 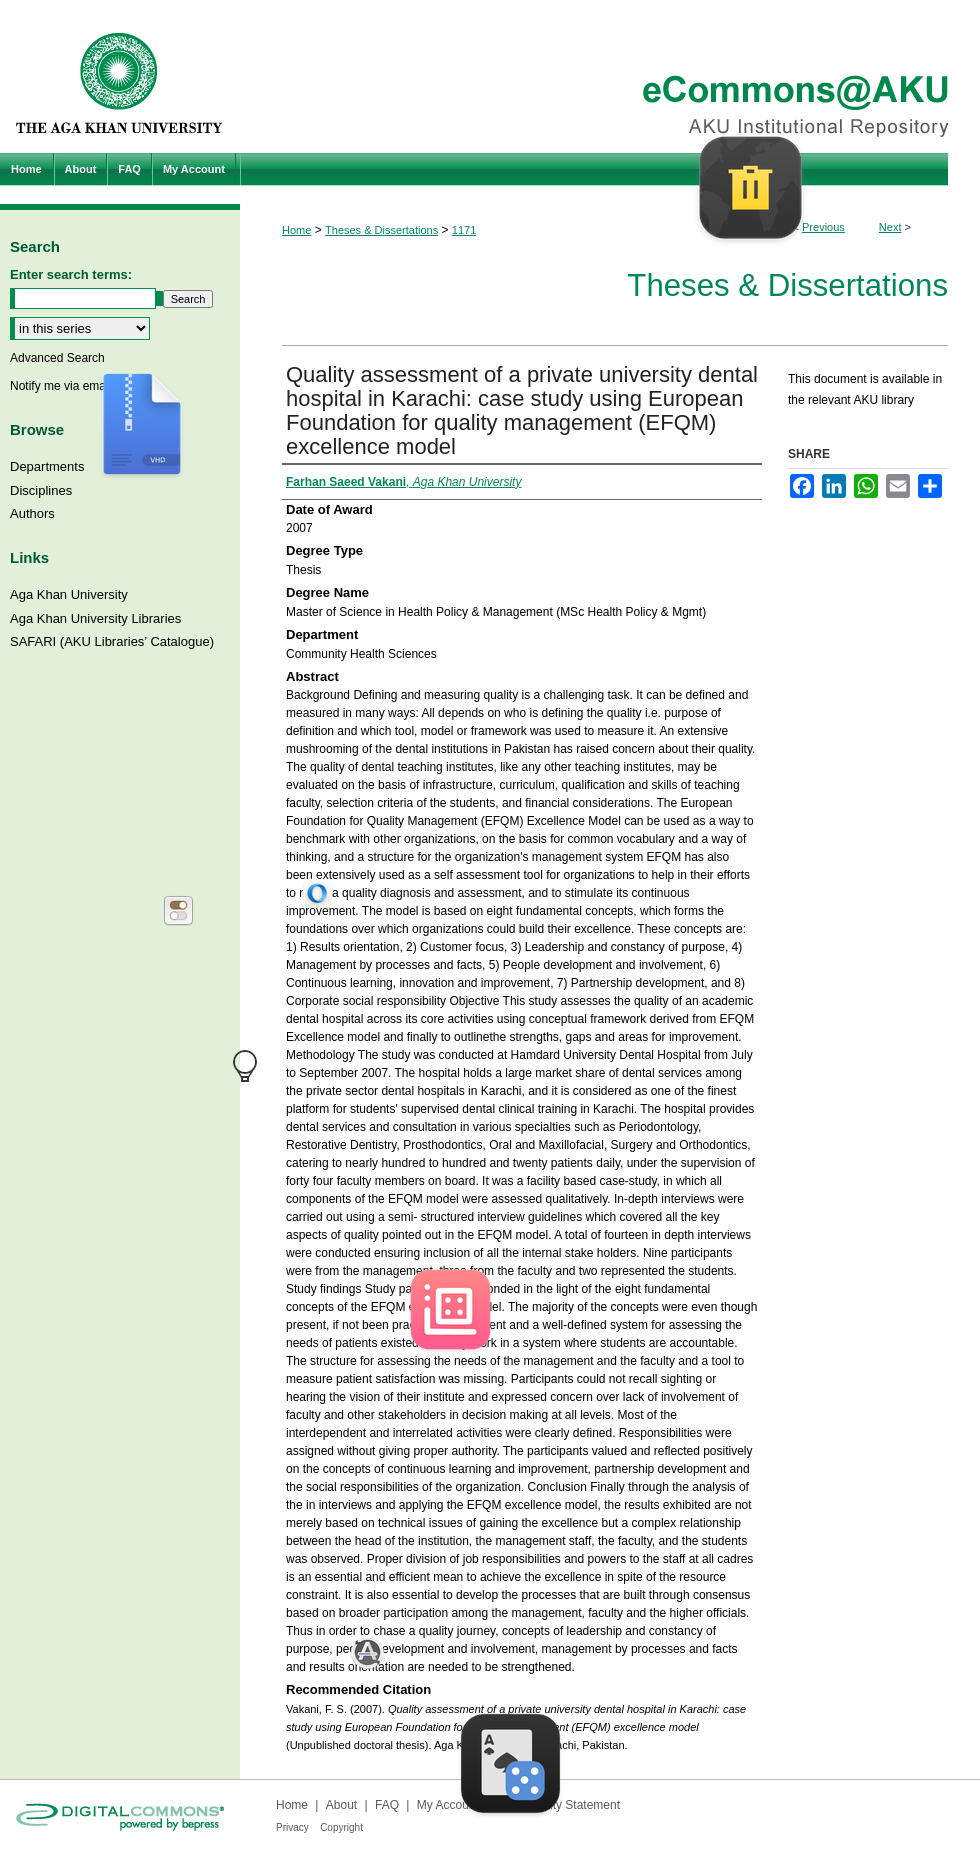 What do you see at coordinates (510, 1763) in the screenshot?
I see `launch tabletop simulator` at bounding box center [510, 1763].